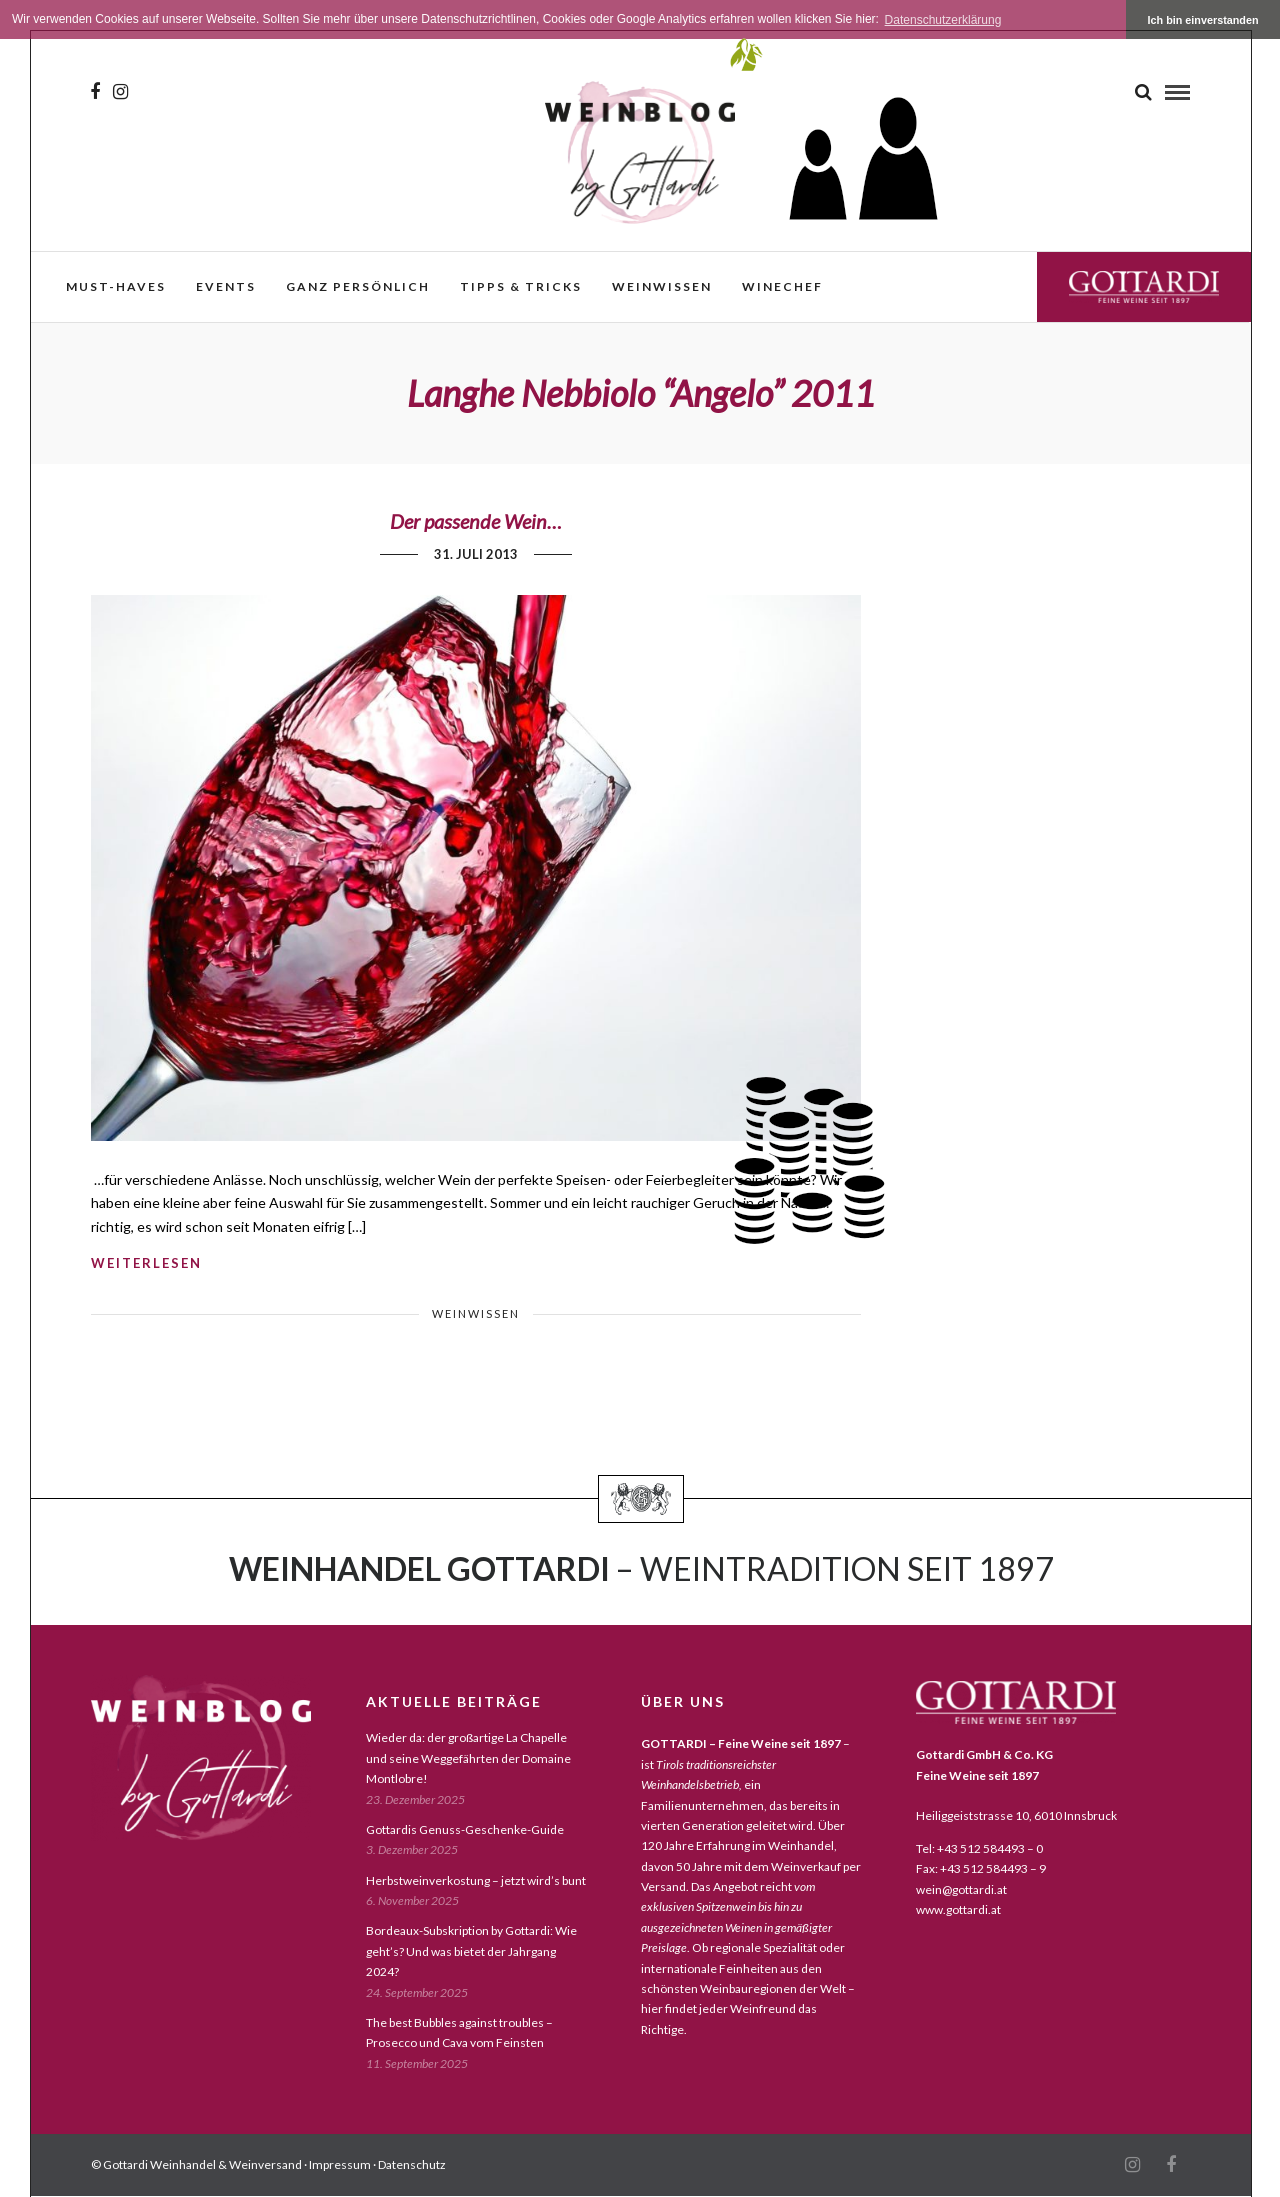  Describe the element at coordinates (746, 54) in the screenshot. I see `select a ranger or mounted character class` at that location.